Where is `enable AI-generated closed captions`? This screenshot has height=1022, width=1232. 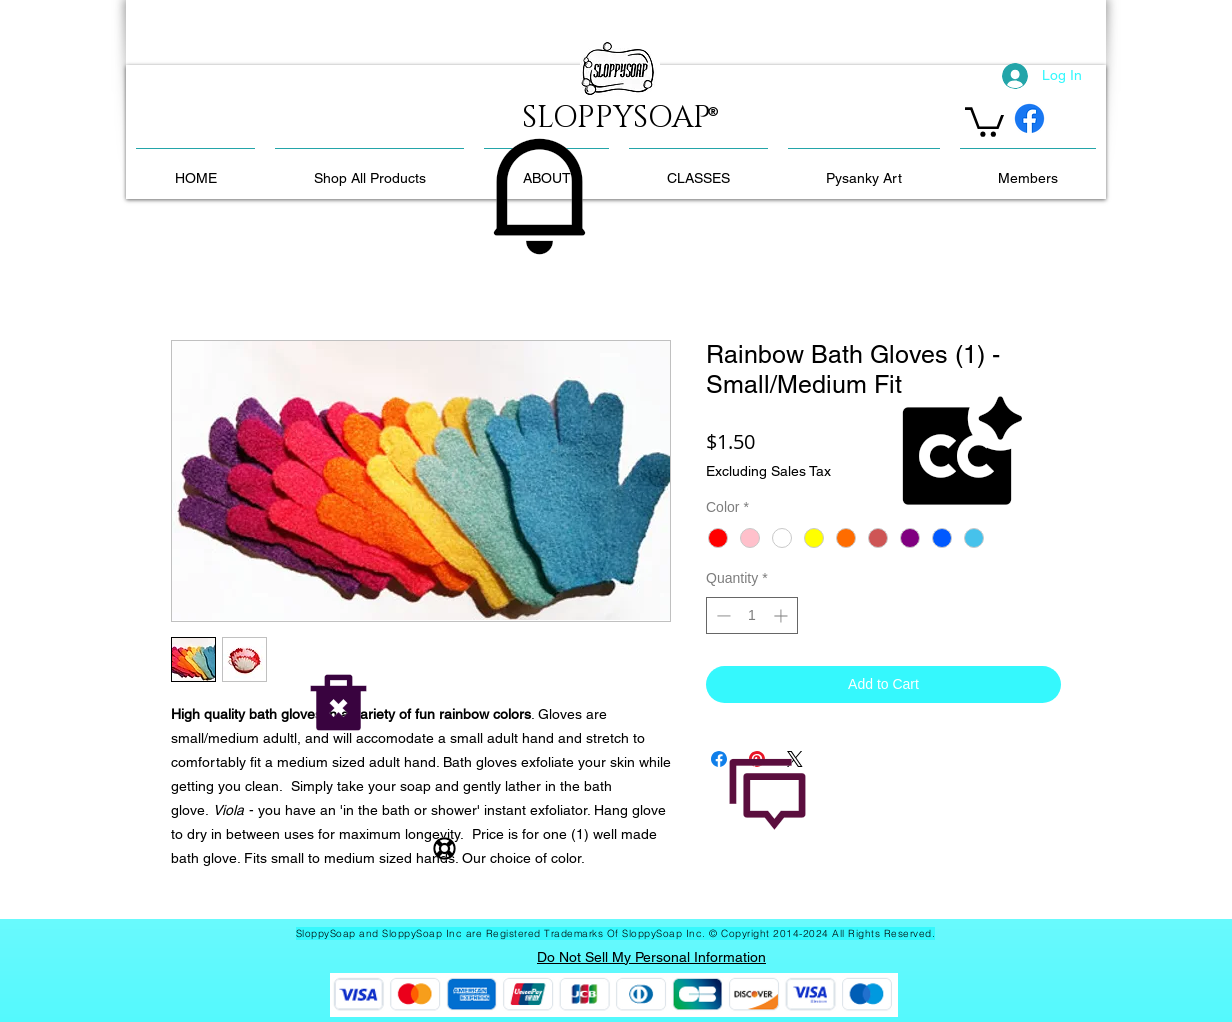 enable AI-generated closed captions is located at coordinates (957, 456).